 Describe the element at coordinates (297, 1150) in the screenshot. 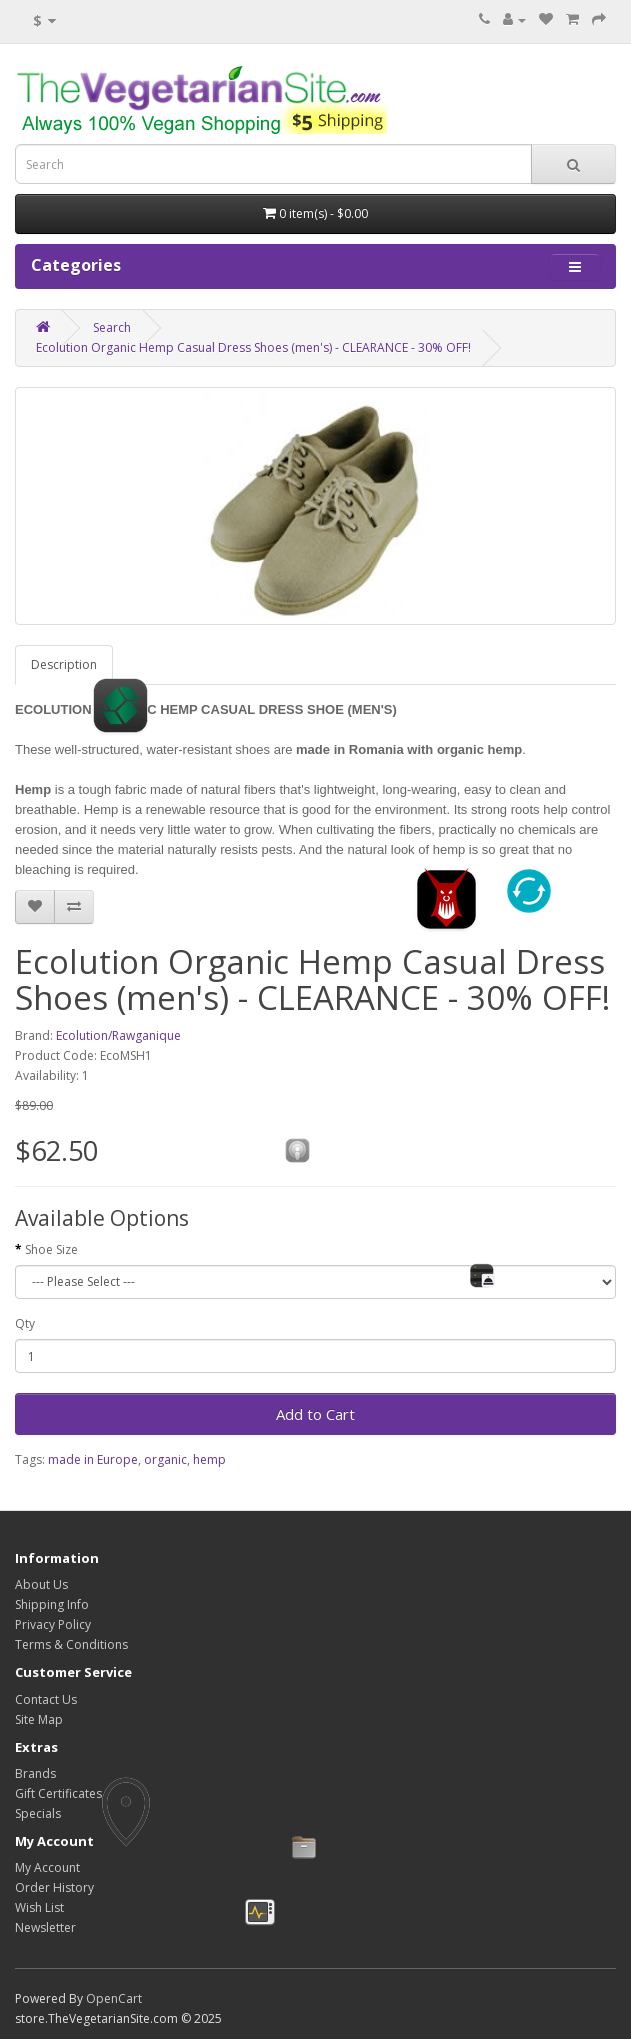

I see `open the Podcasts app` at that location.